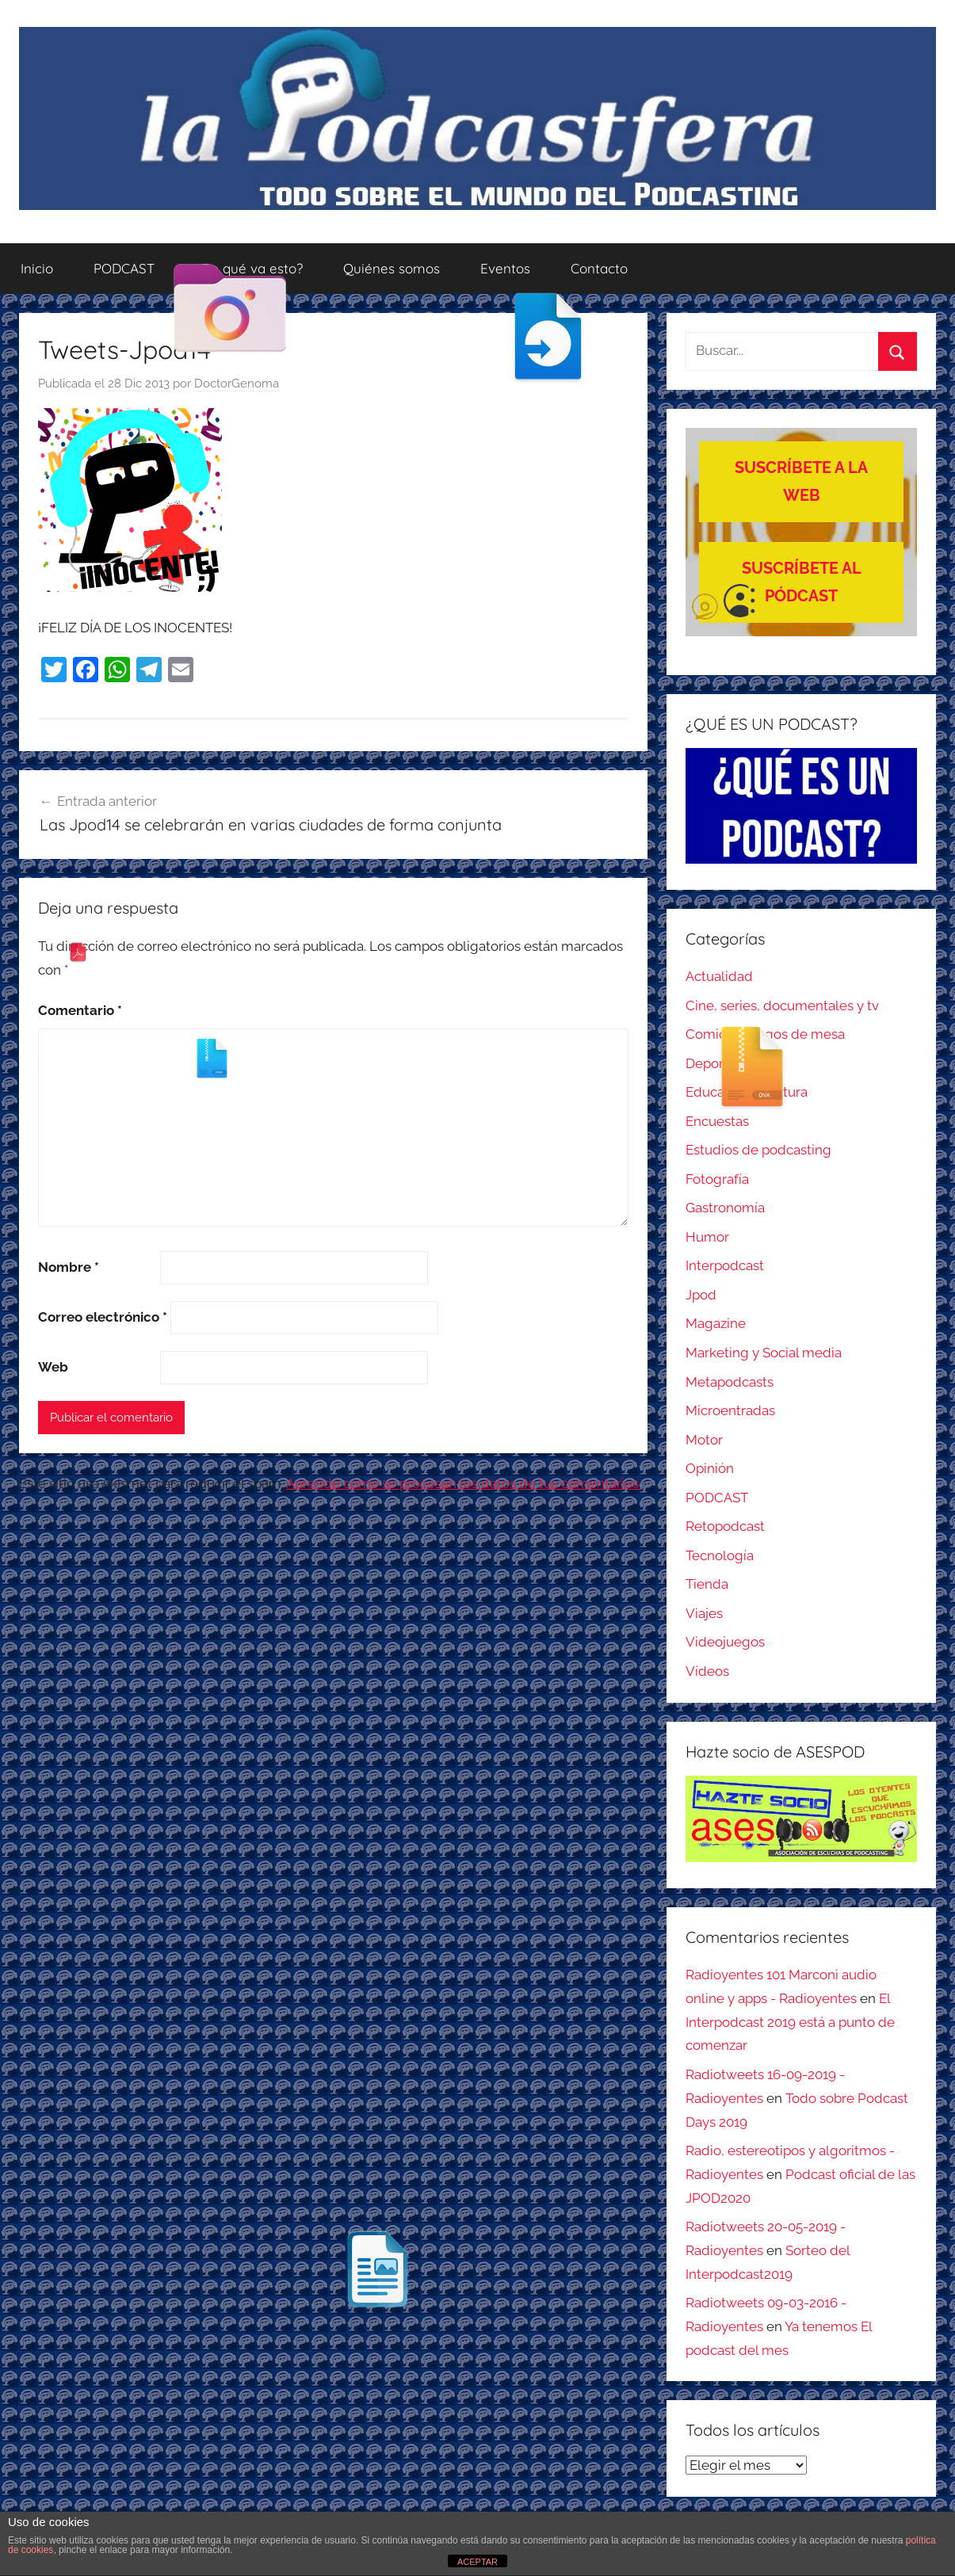 Image resolution: width=955 pixels, height=2576 pixels. Describe the element at coordinates (229, 311) in the screenshot. I see `open folder containing instagram downloads` at that location.